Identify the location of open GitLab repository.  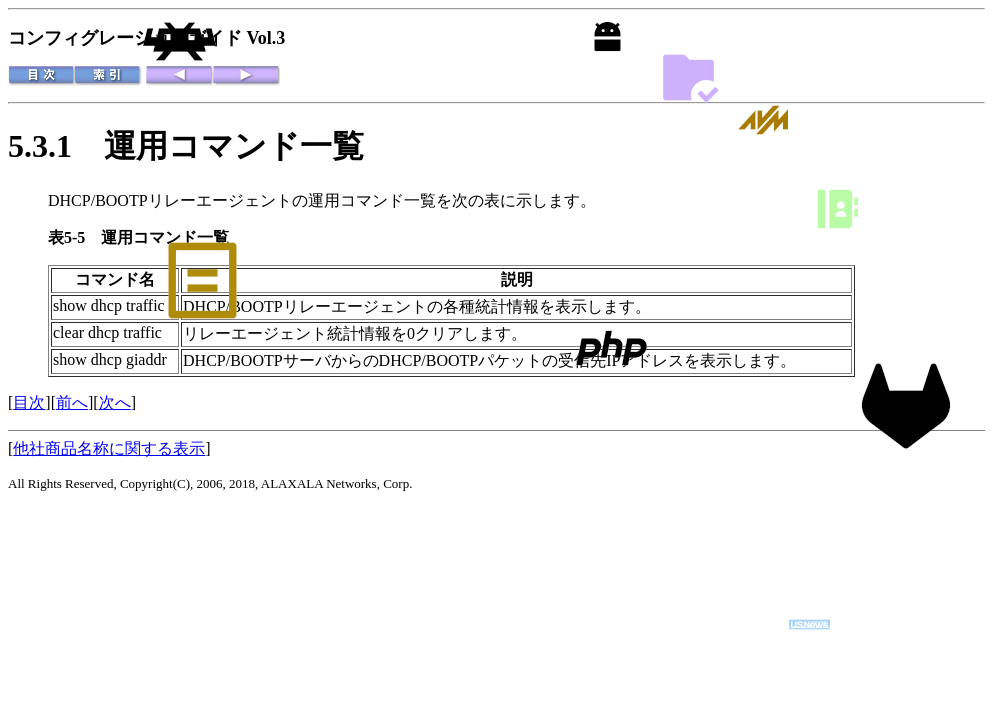
(906, 406).